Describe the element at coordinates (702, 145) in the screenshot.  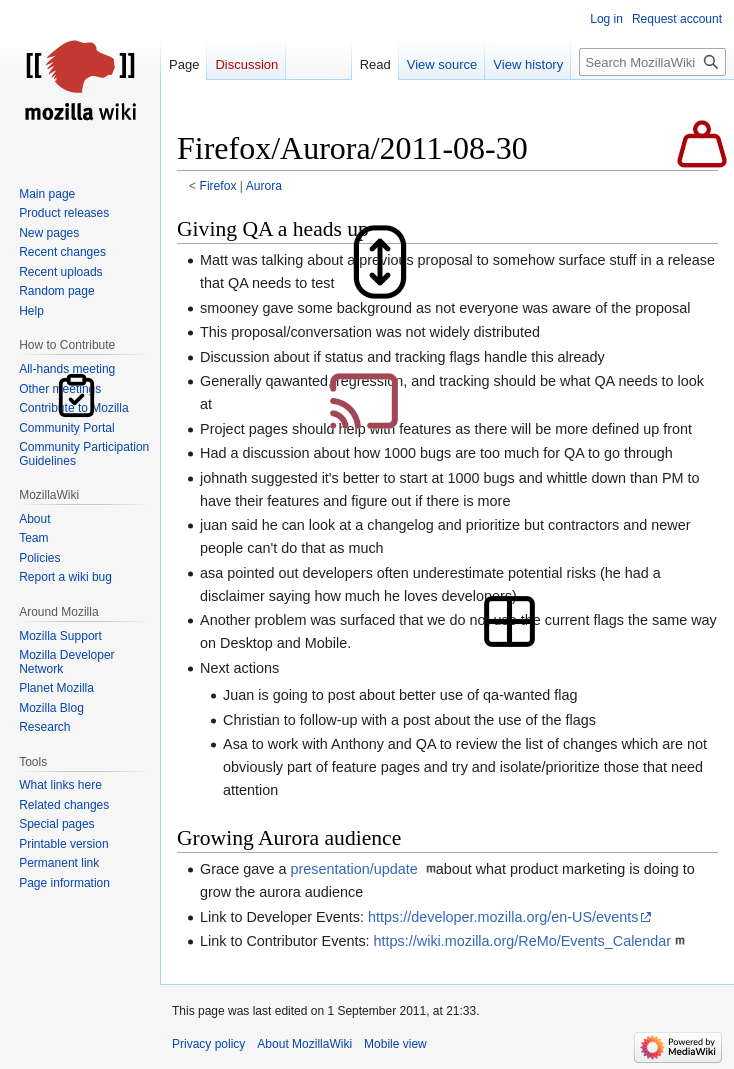
I see `set or adjust item weight` at that location.